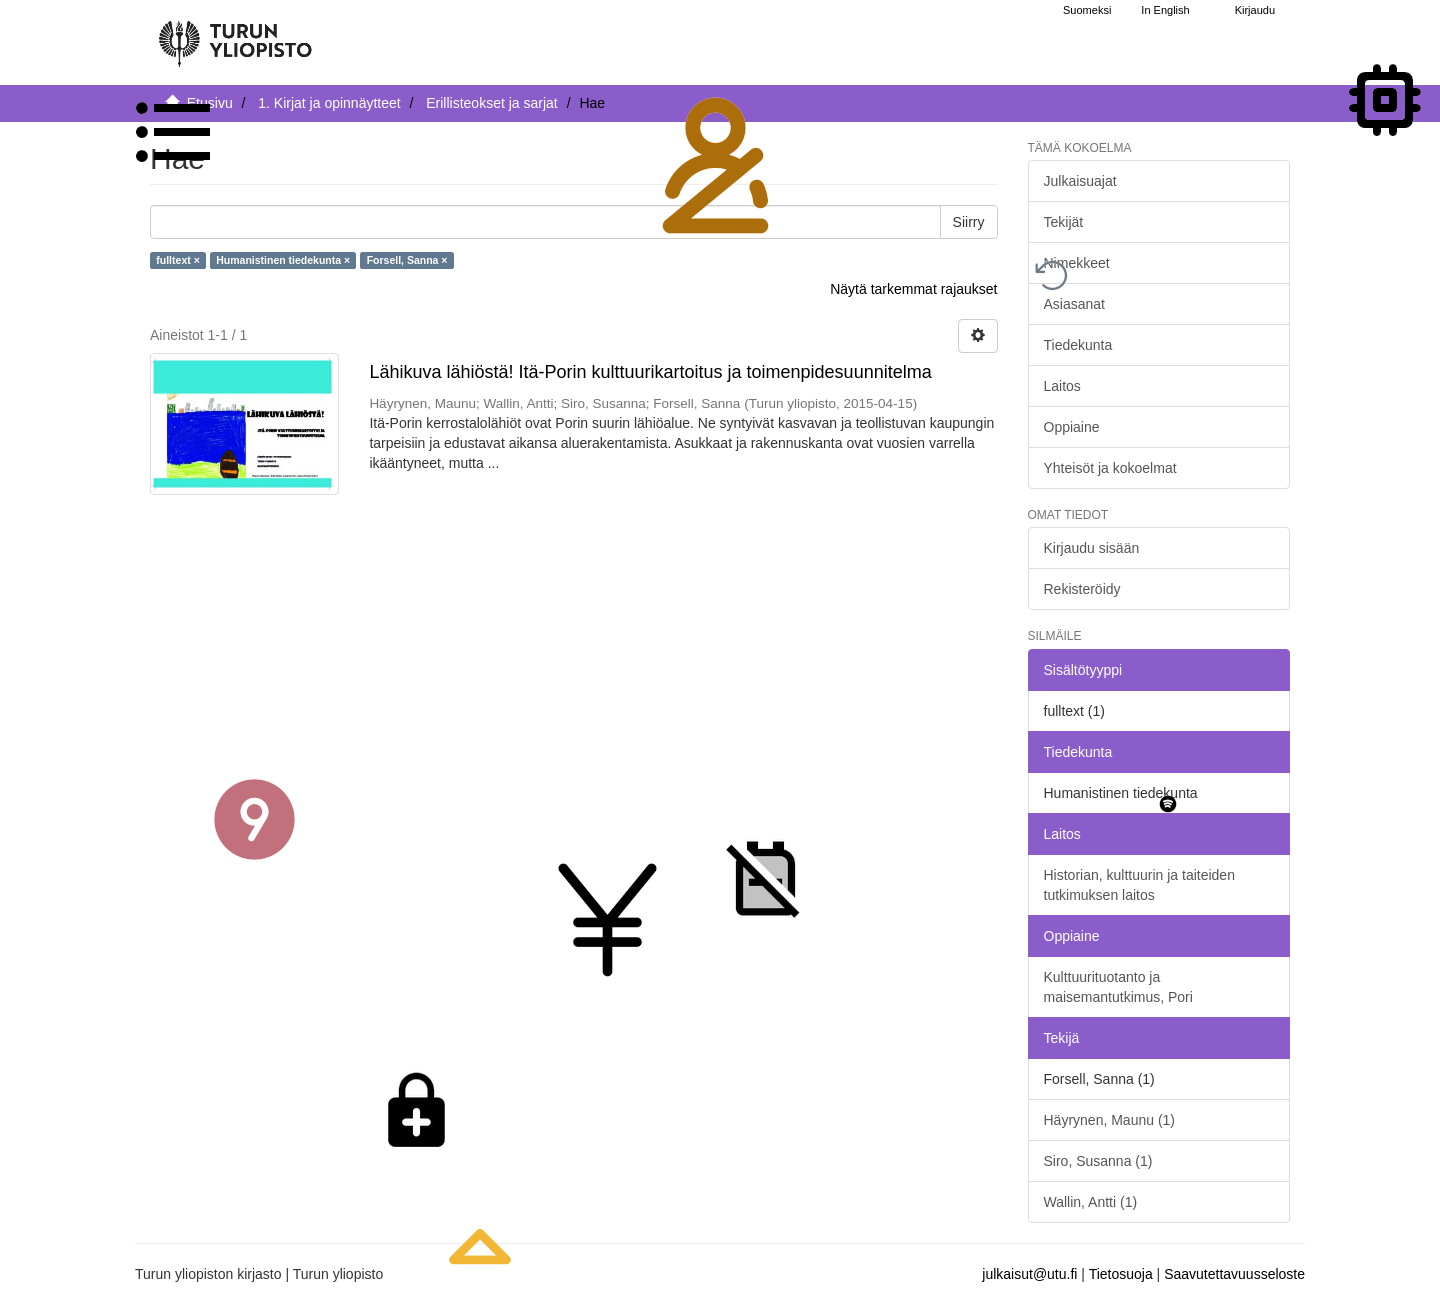  I want to click on undo the last action, so click(1052, 275).